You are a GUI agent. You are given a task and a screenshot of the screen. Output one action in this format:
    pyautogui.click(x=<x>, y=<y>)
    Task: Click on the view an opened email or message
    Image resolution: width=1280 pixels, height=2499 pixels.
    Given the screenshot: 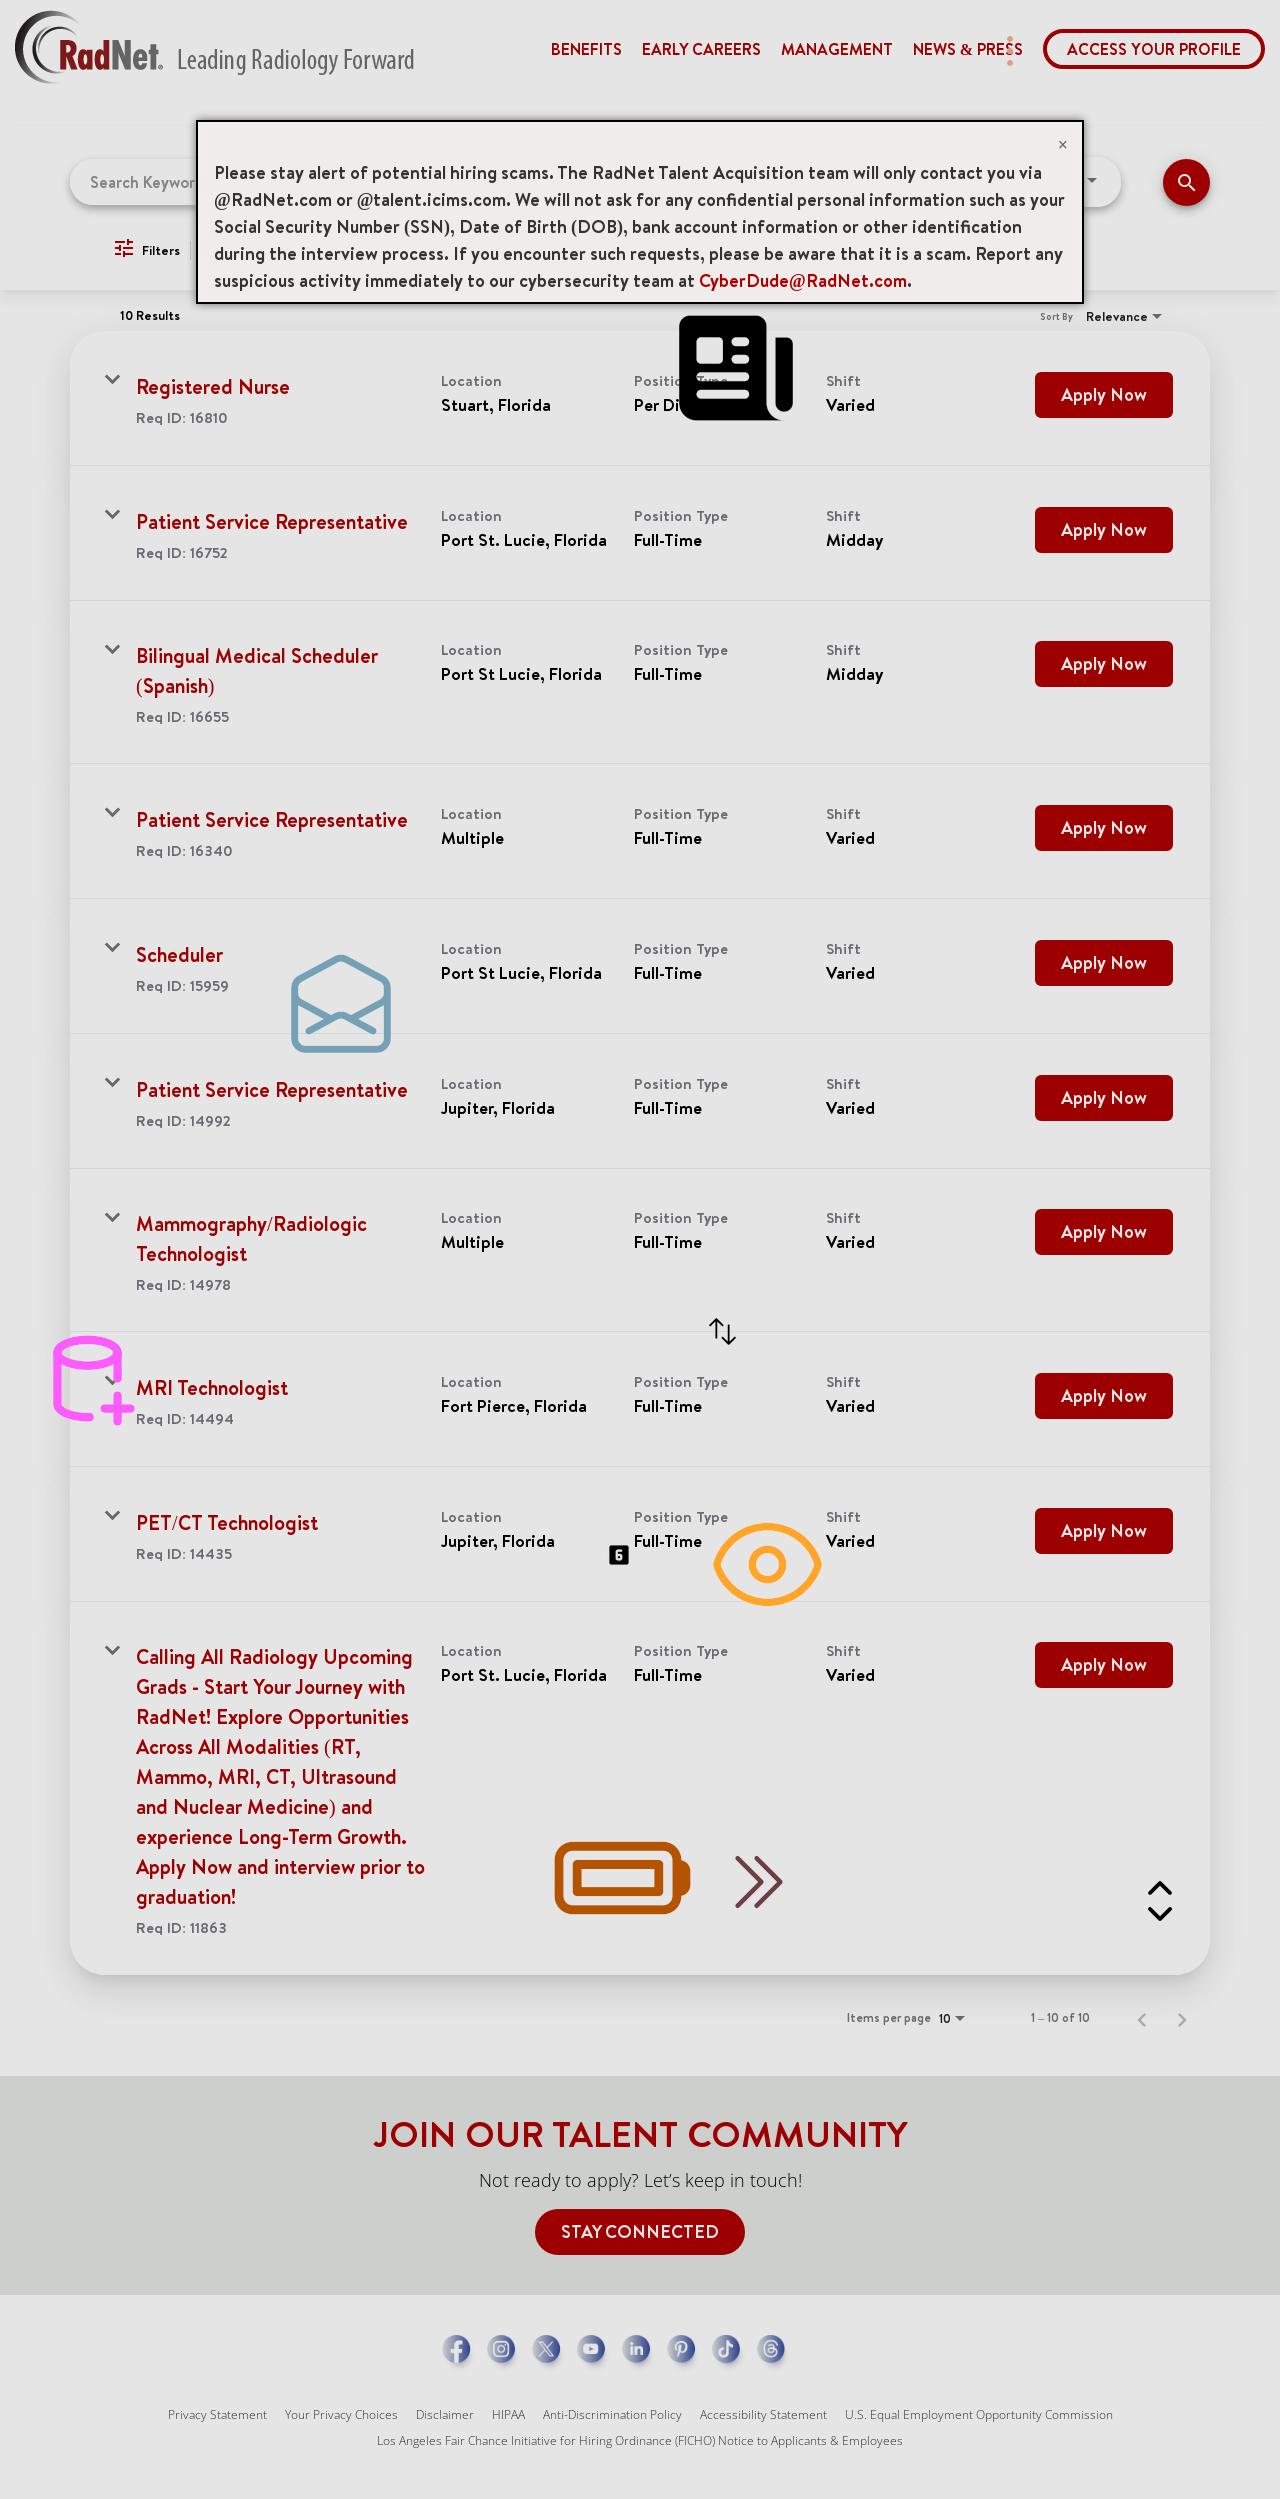 What is the action you would take?
    pyautogui.click(x=341, y=1003)
    